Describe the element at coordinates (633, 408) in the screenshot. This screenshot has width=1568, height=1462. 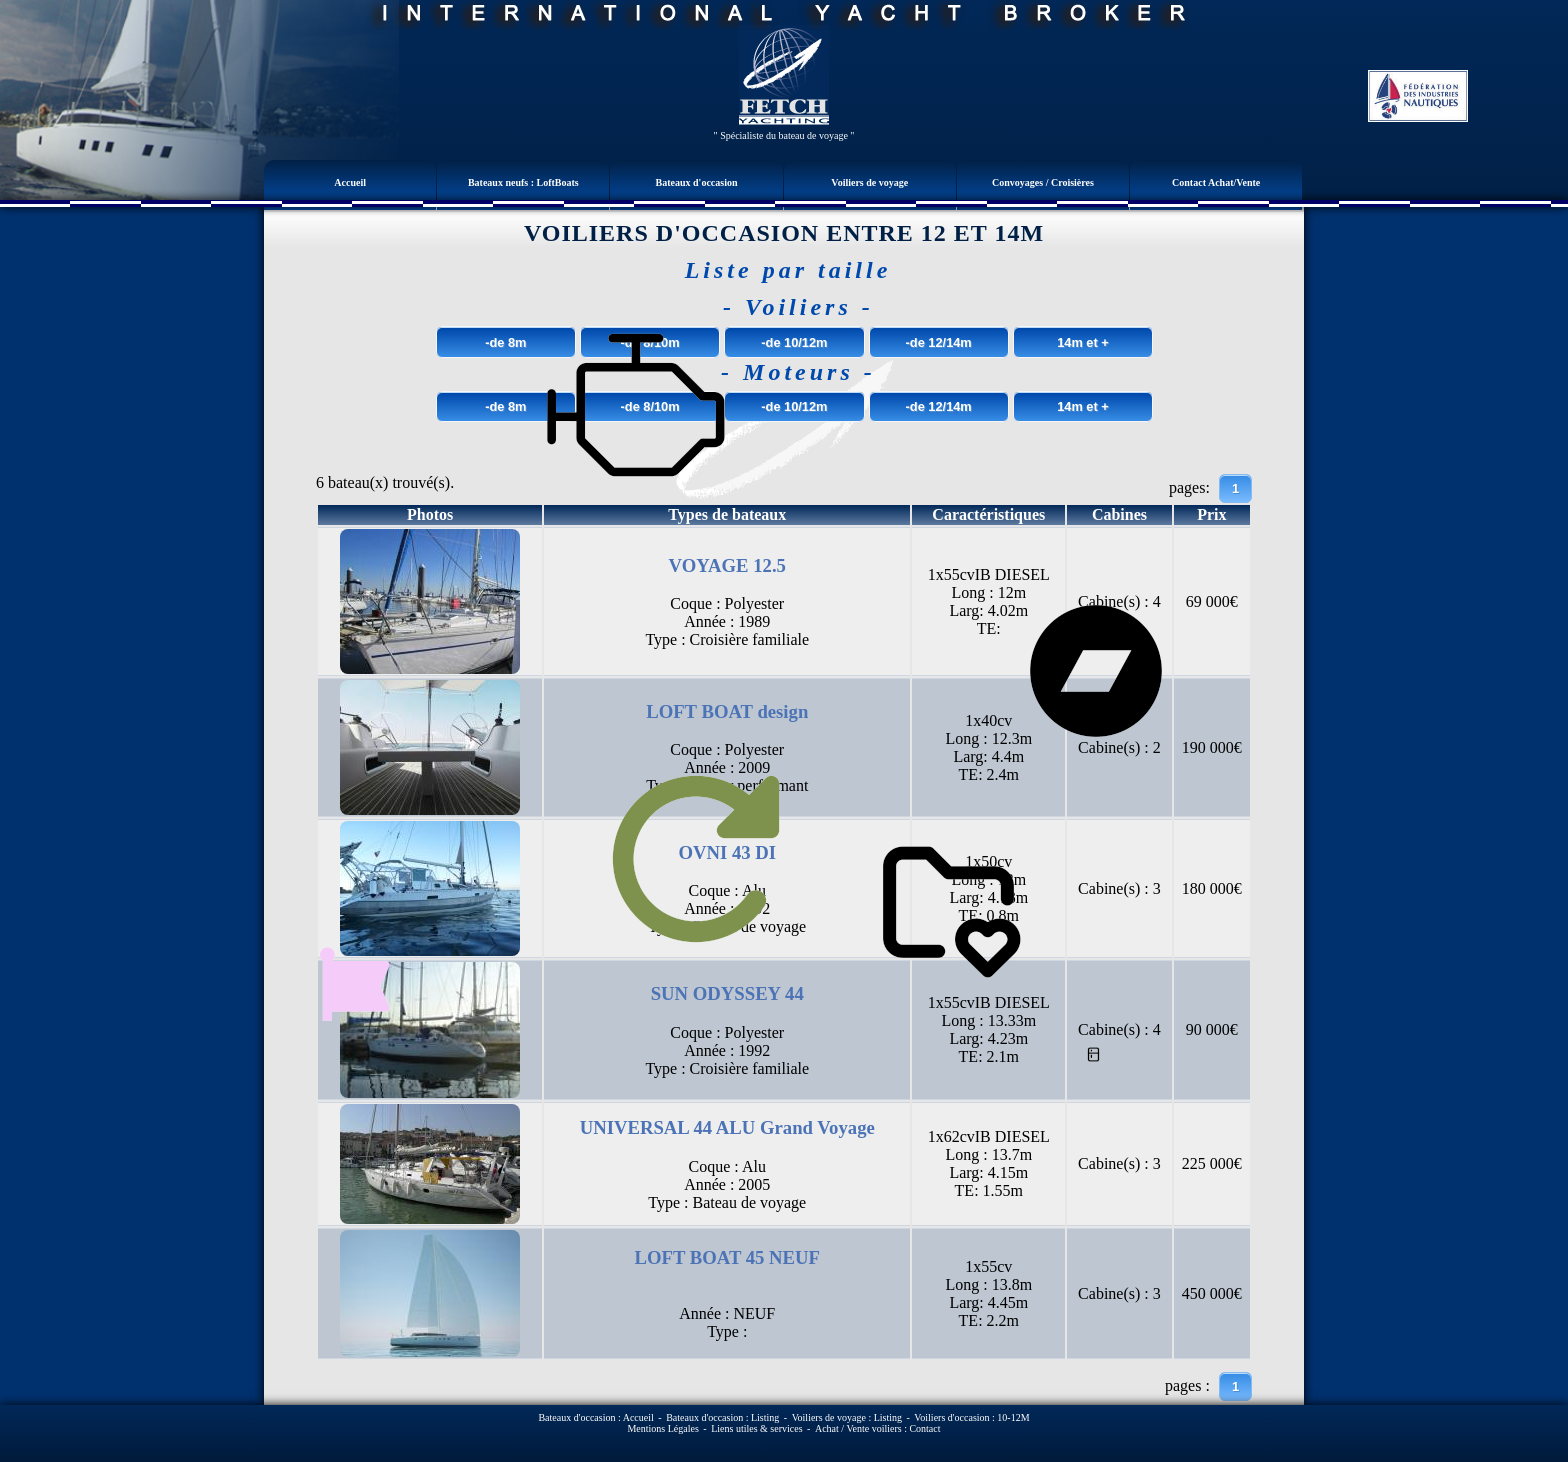
I see `view engine or vehicle diagnostics` at that location.